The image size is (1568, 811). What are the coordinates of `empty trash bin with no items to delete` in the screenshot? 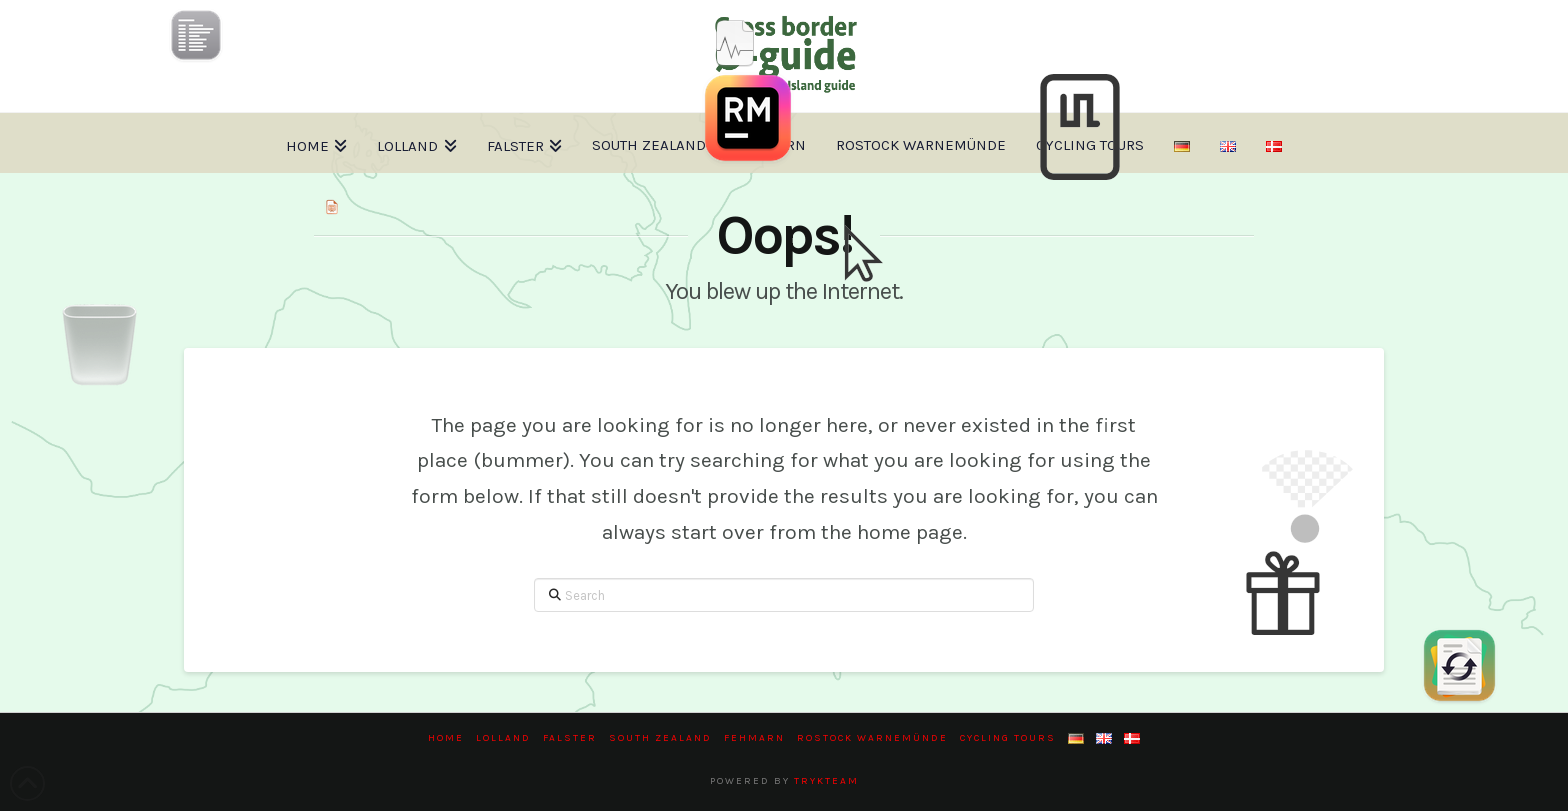 It's located at (99, 343).